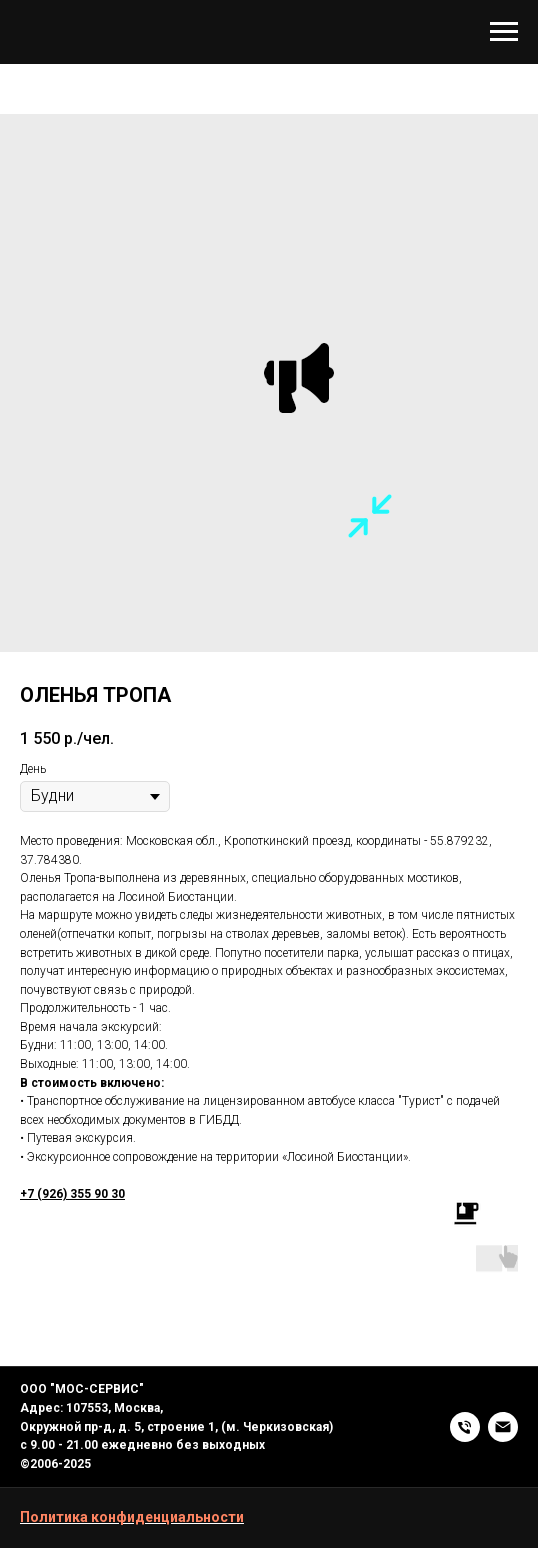  Describe the element at coordinates (466, 1213) in the screenshot. I see `access food and beverage emoji category` at that location.